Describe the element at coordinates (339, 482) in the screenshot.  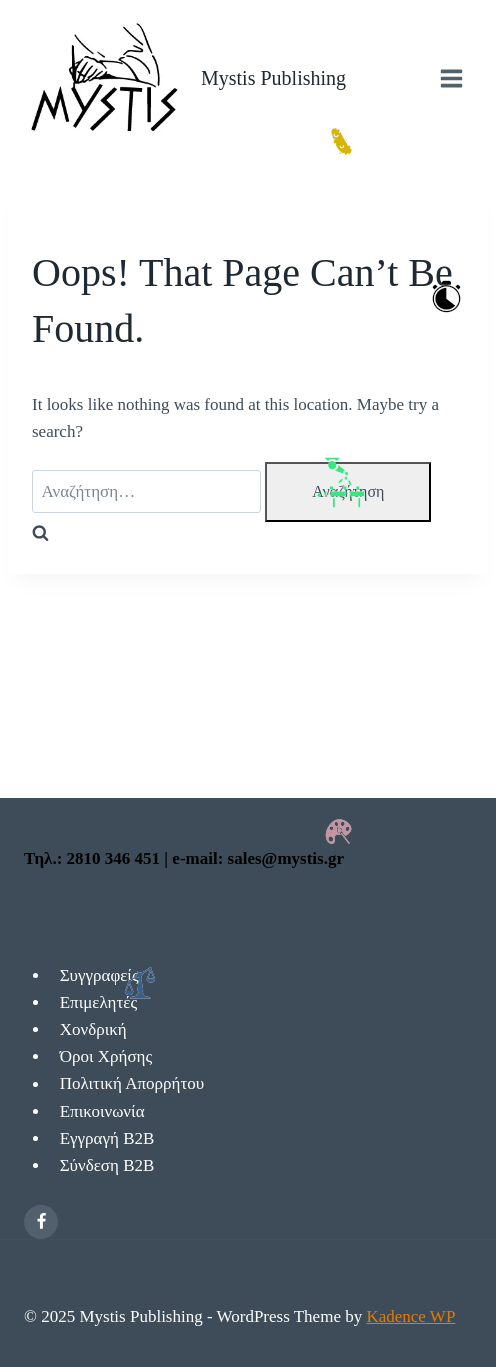
I see `access automation or manufacturing settings` at that location.